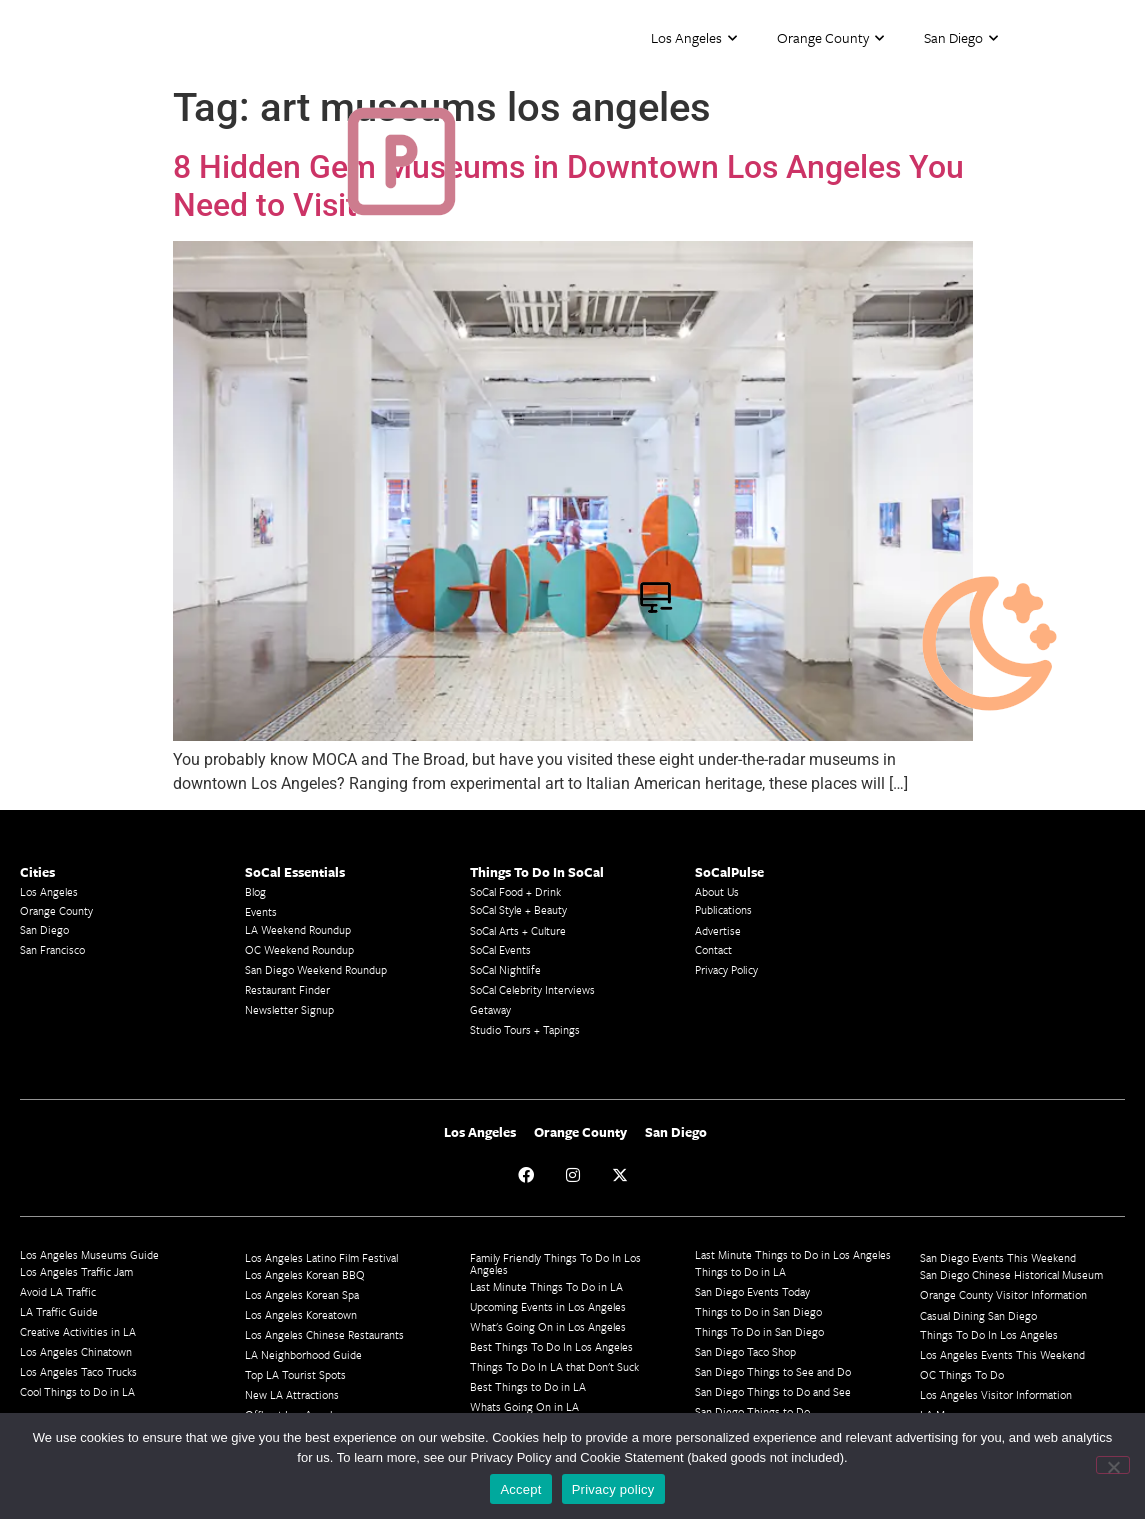  I want to click on remove a desktop device from your account, so click(655, 597).